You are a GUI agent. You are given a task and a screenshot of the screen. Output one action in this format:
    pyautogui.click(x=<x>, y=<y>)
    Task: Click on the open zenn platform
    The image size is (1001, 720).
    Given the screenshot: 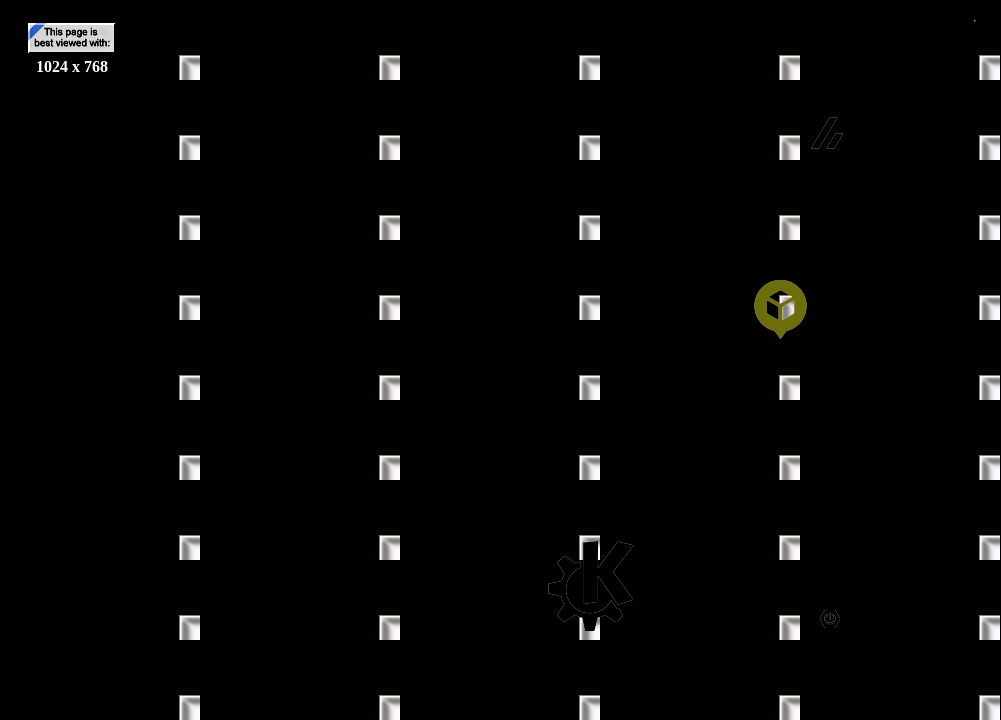 What is the action you would take?
    pyautogui.click(x=827, y=133)
    